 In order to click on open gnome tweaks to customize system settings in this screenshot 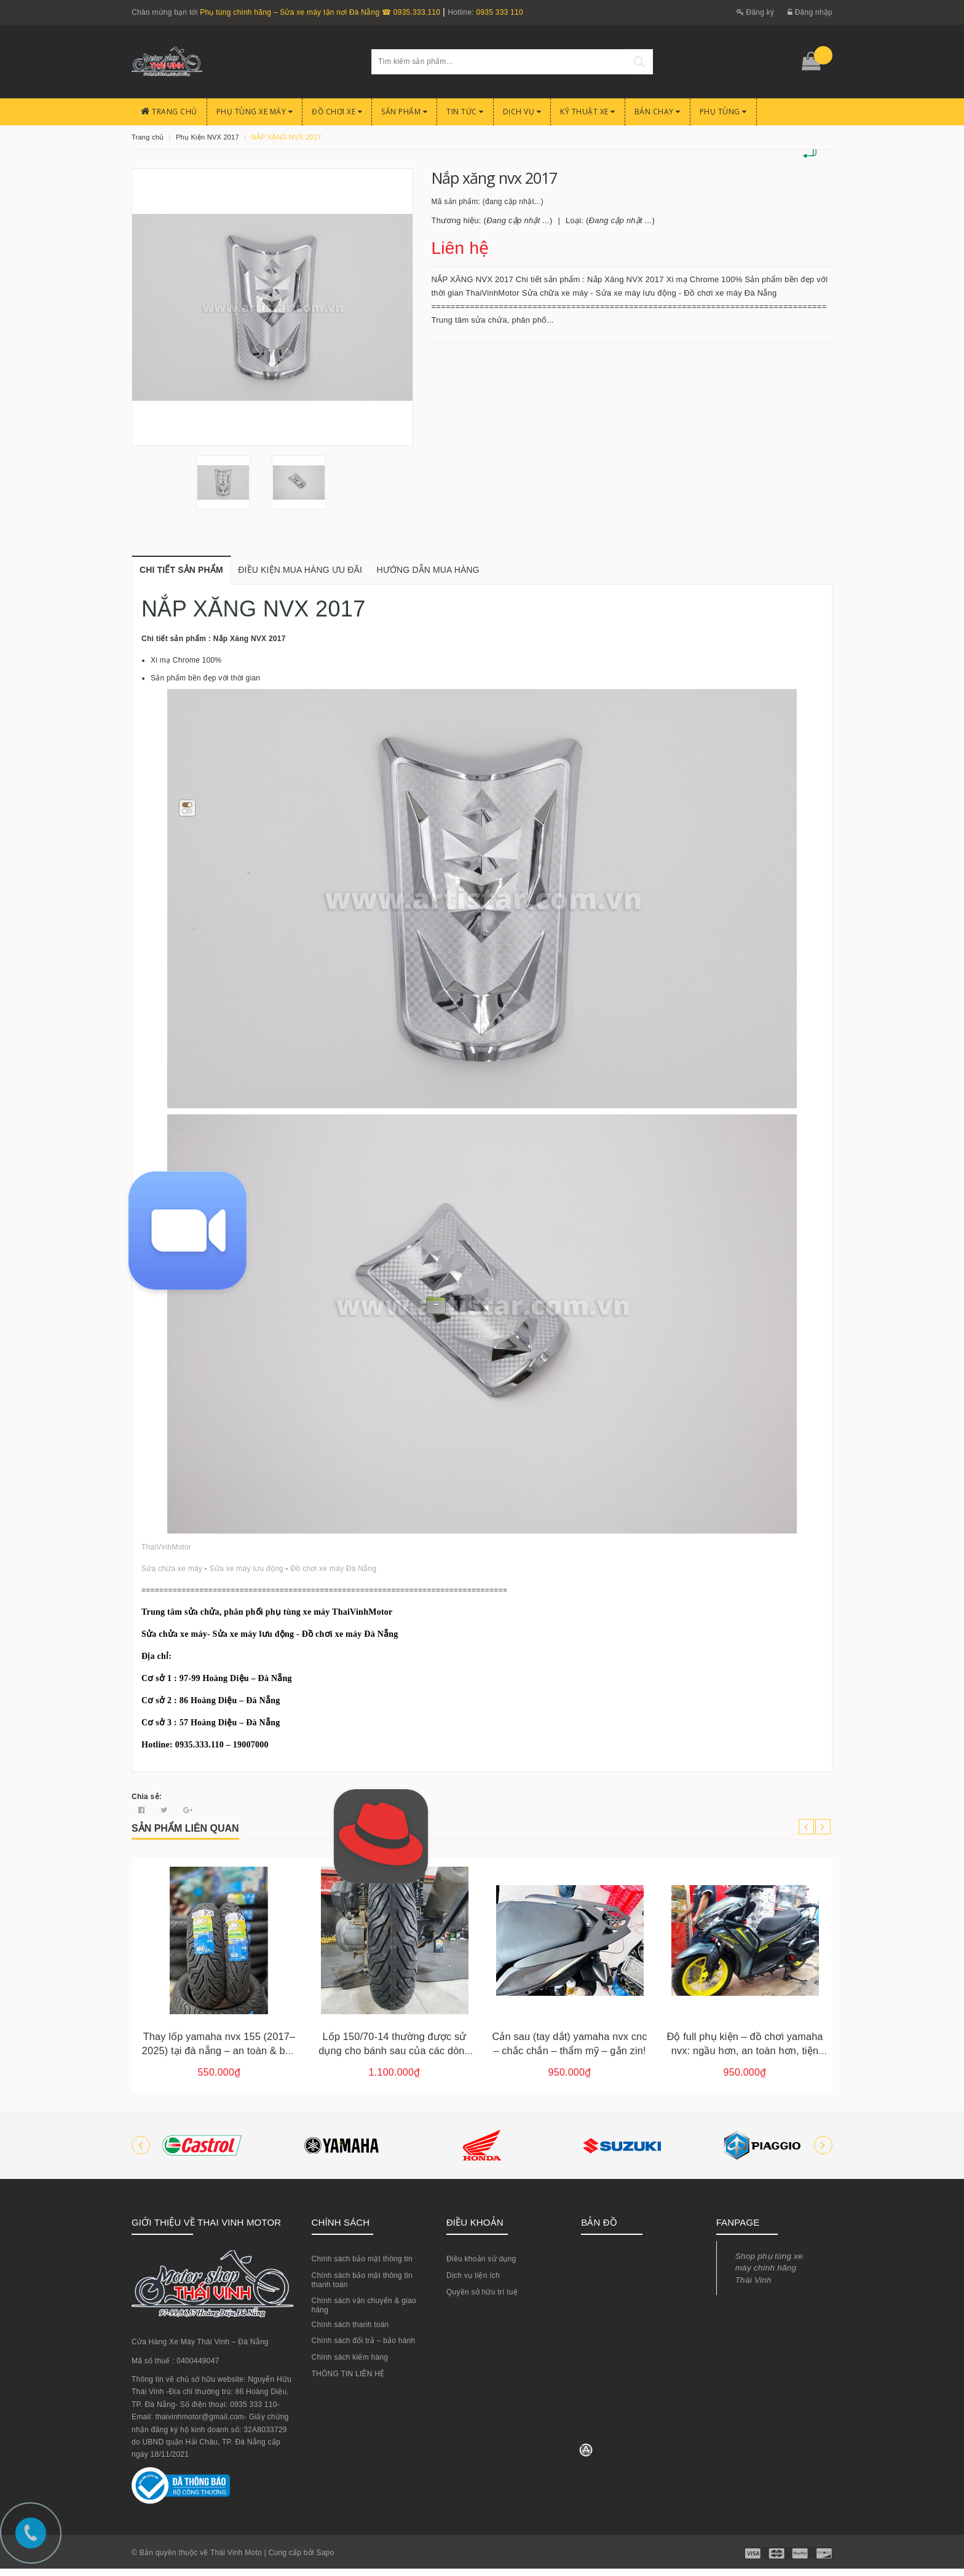, I will do `click(187, 808)`.